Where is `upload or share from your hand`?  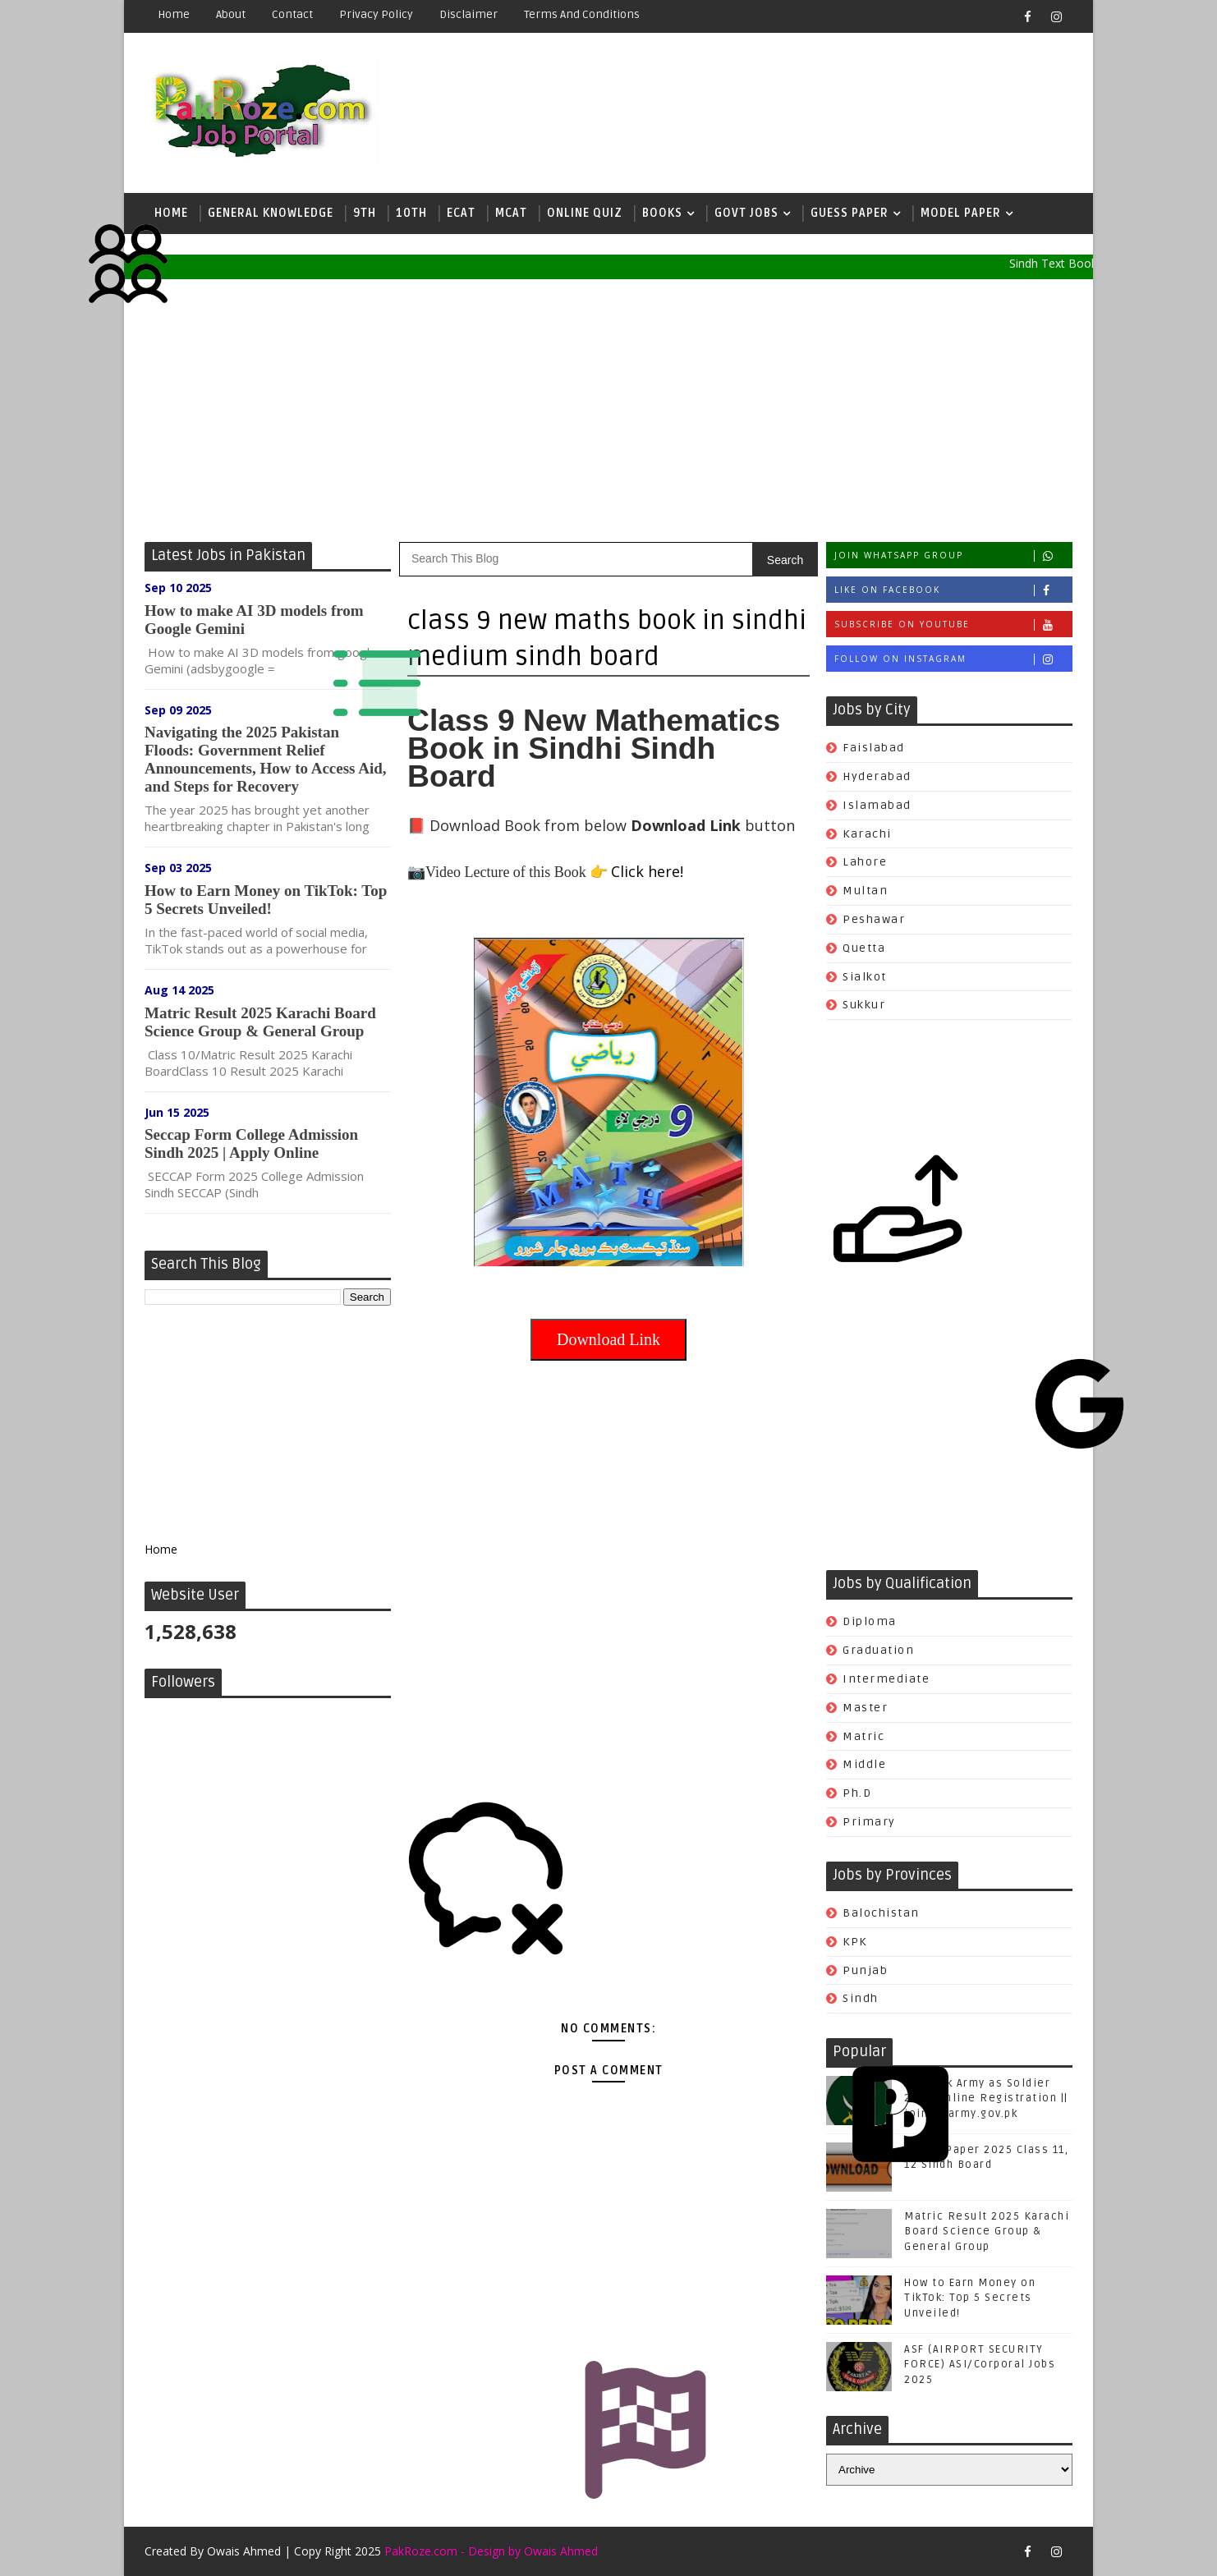
upload or share from your hand is located at coordinates (902, 1215).